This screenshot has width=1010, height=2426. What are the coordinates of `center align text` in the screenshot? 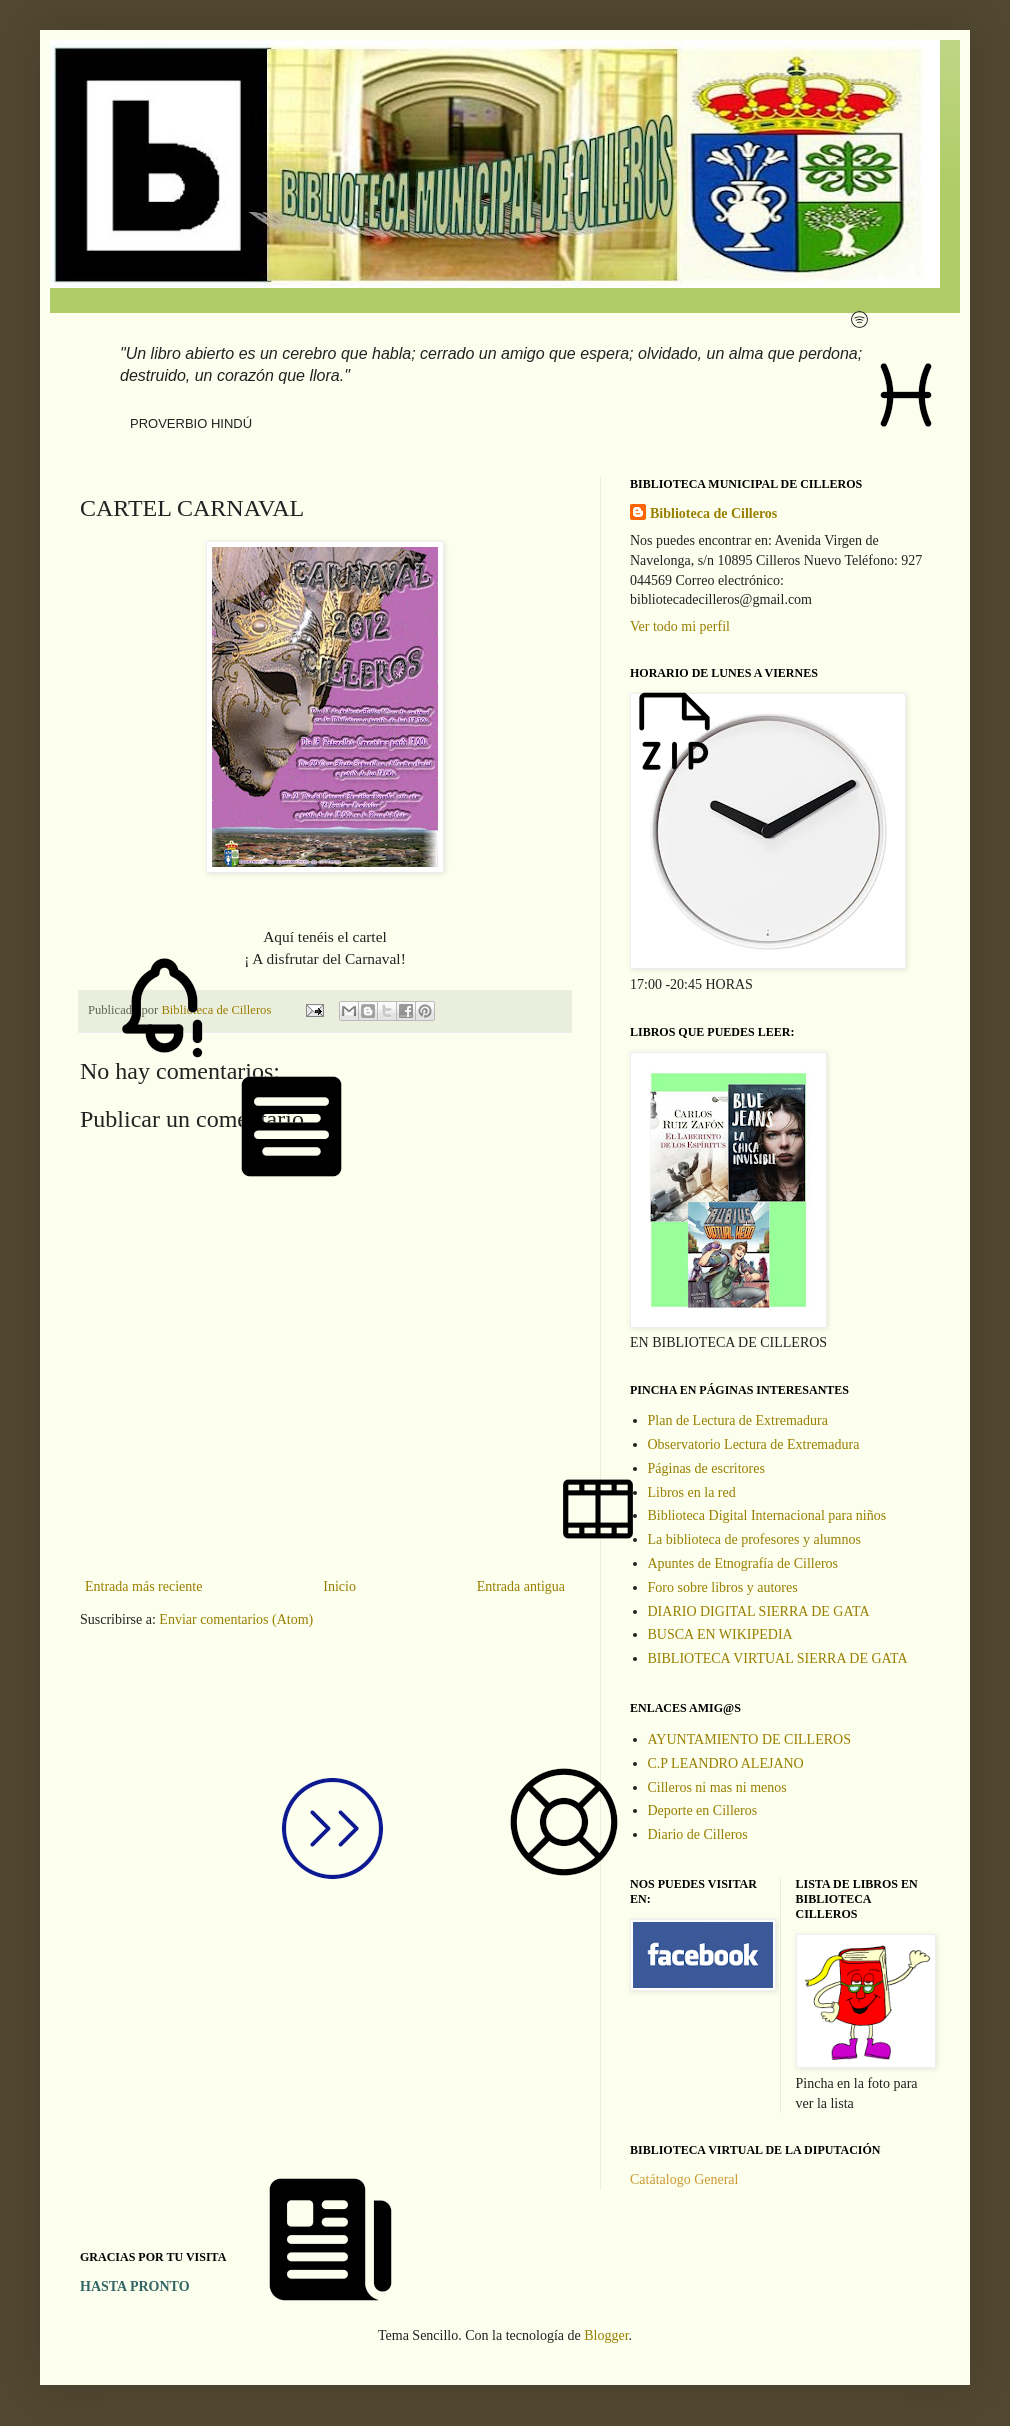 It's located at (291, 1126).